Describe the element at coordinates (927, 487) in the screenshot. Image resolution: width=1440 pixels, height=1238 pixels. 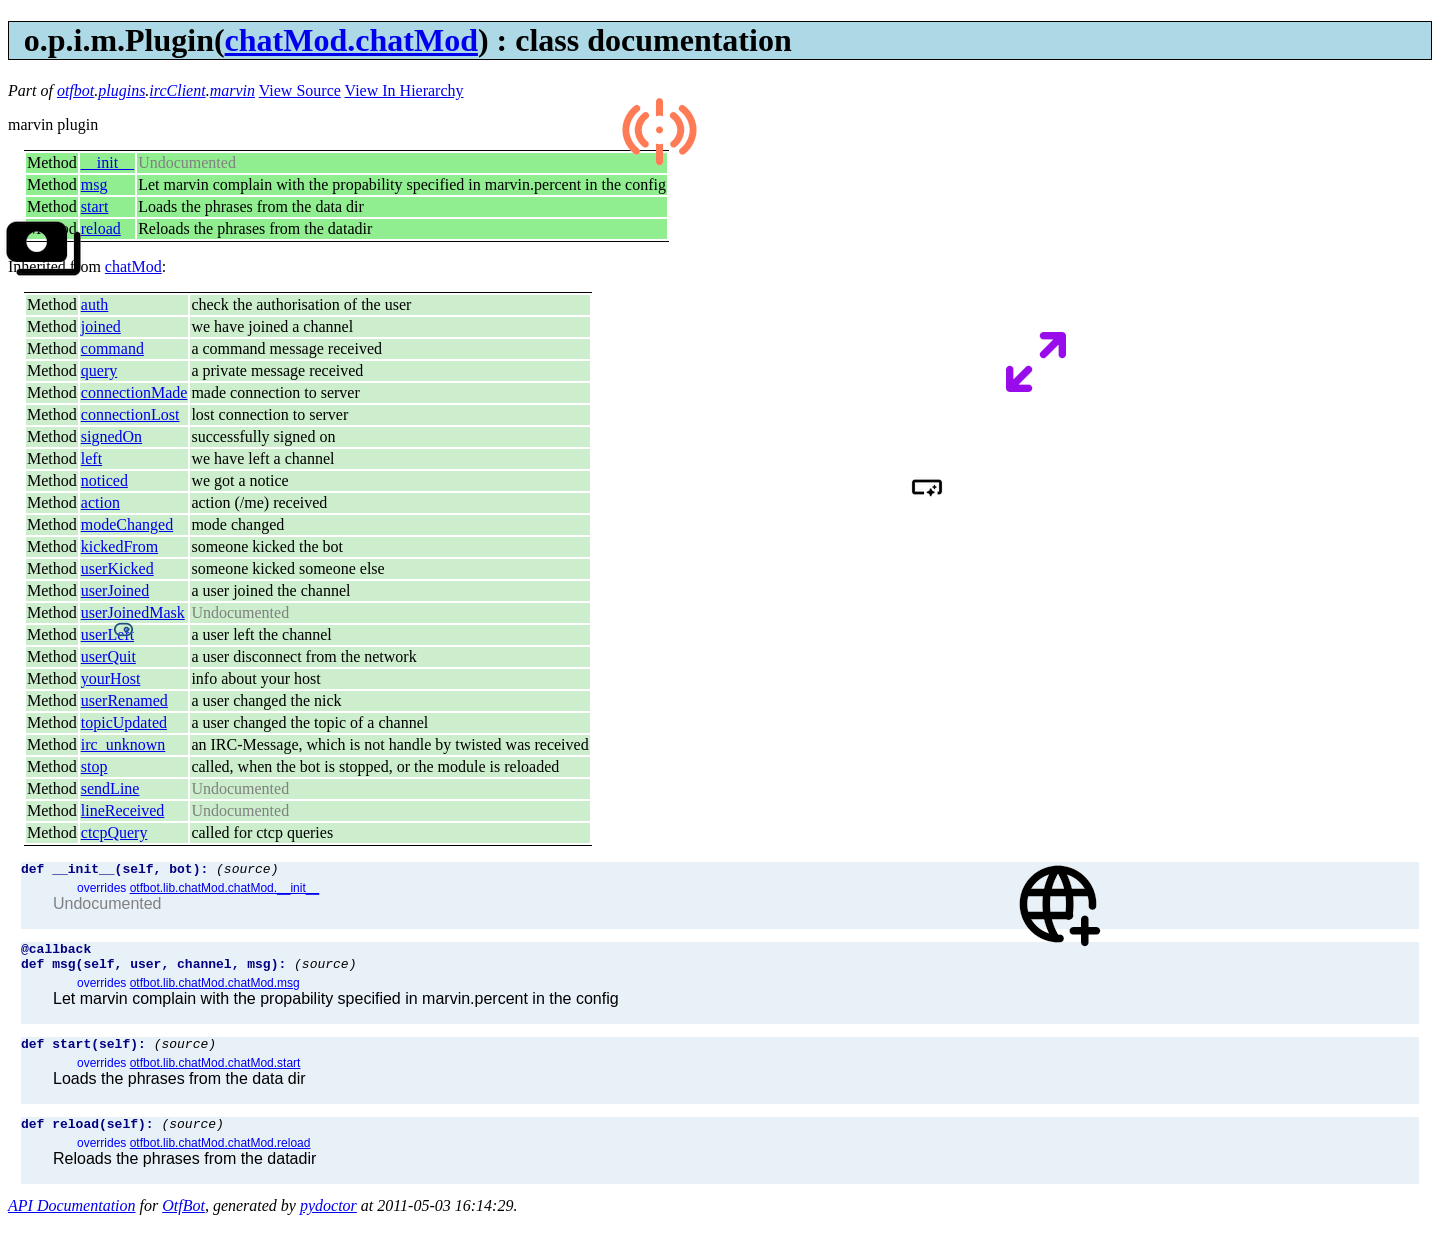
I see `add a smart or AI-powered action button` at that location.